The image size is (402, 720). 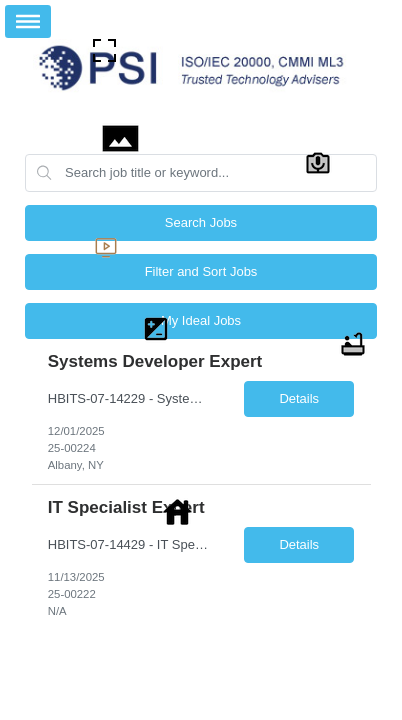 What do you see at coordinates (156, 329) in the screenshot?
I see `adjust camera ISO sensitivity settings` at bounding box center [156, 329].